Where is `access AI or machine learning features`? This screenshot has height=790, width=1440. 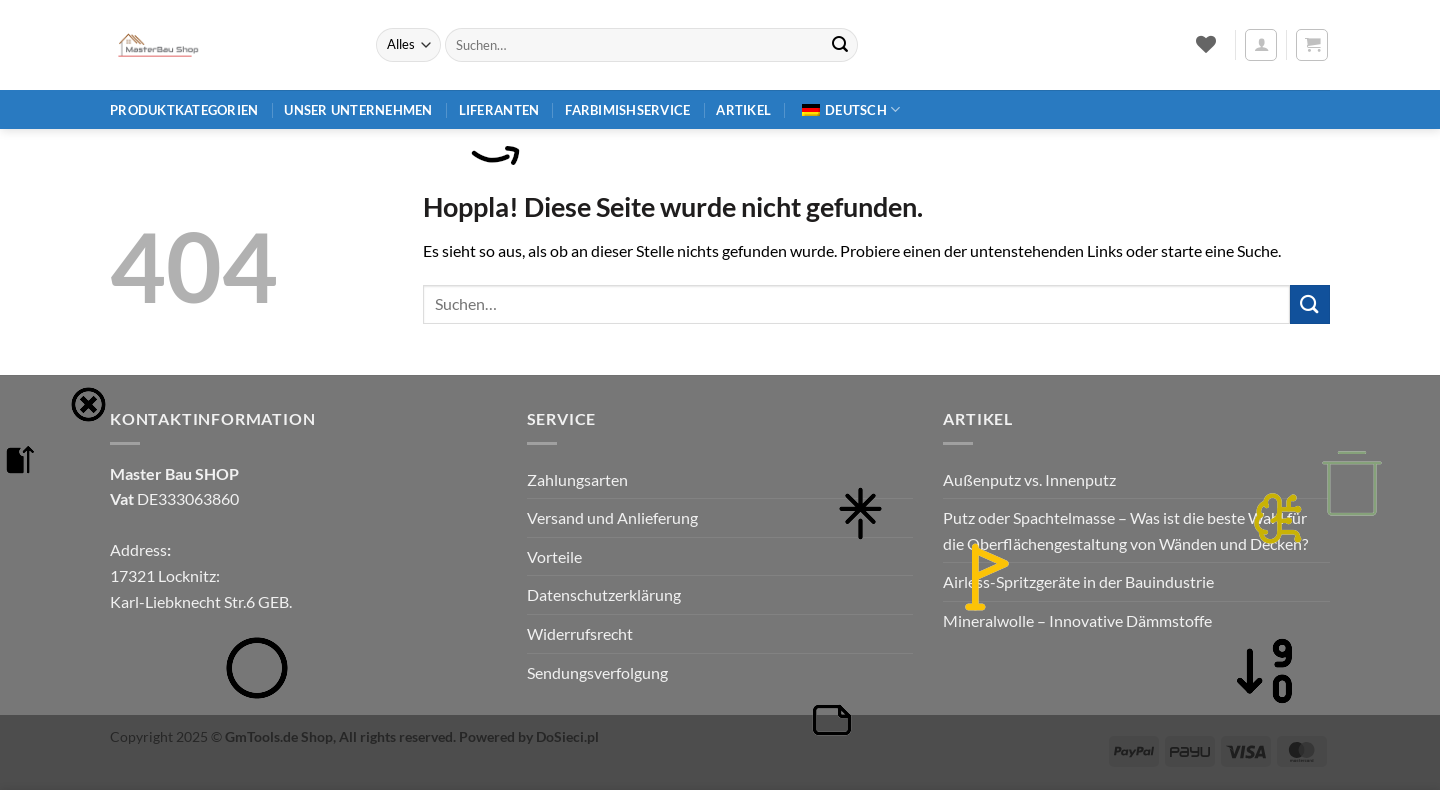 access AI or machine learning features is located at coordinates (1279, 518).